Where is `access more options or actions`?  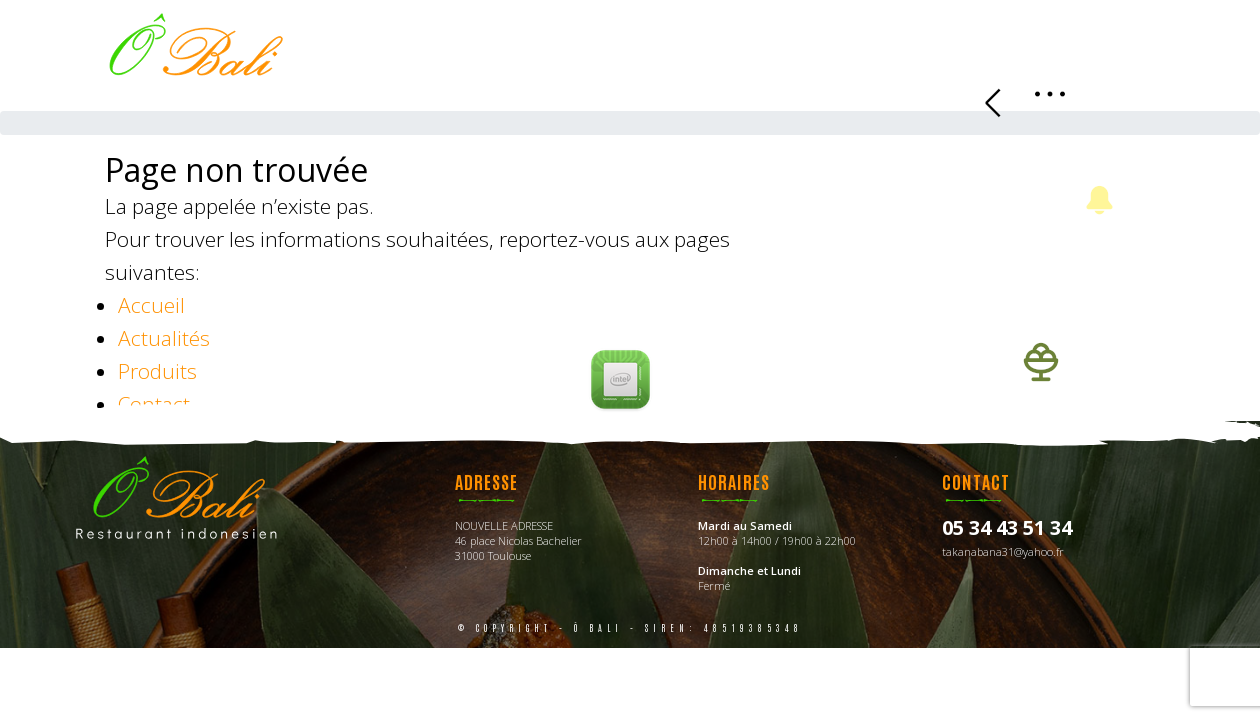
access more options or actions is located at coordinates (1050, 94).